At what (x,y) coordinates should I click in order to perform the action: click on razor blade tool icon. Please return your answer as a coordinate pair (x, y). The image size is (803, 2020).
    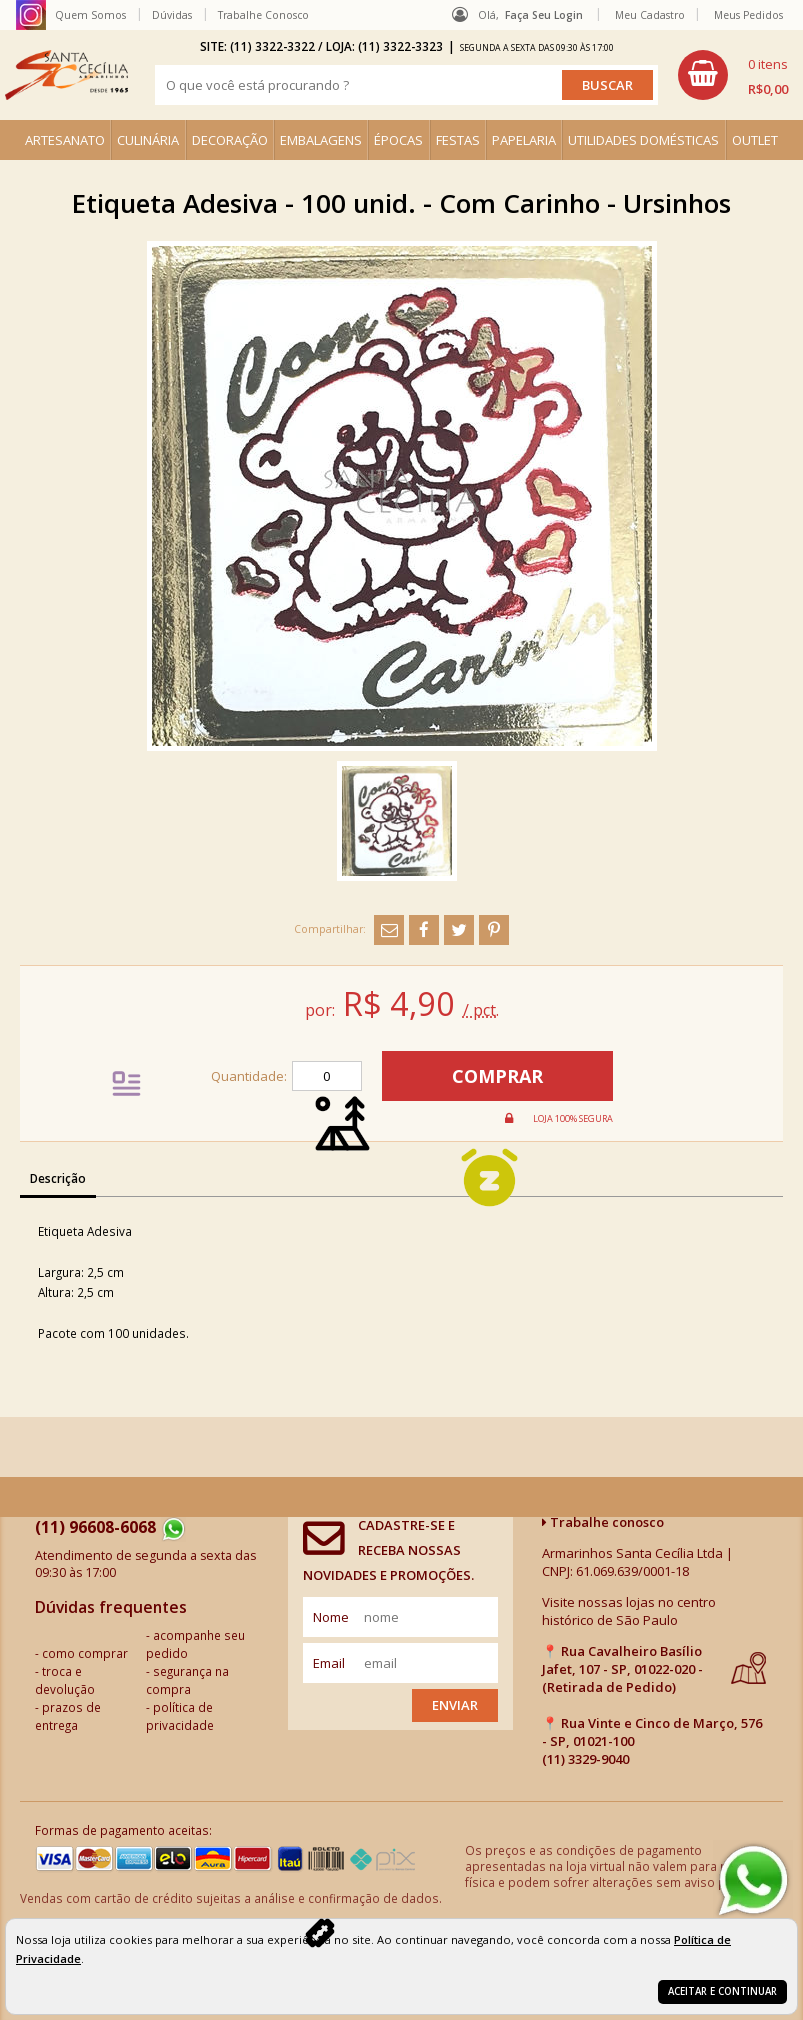
    Looking at the image, I should click on (320, 1933).